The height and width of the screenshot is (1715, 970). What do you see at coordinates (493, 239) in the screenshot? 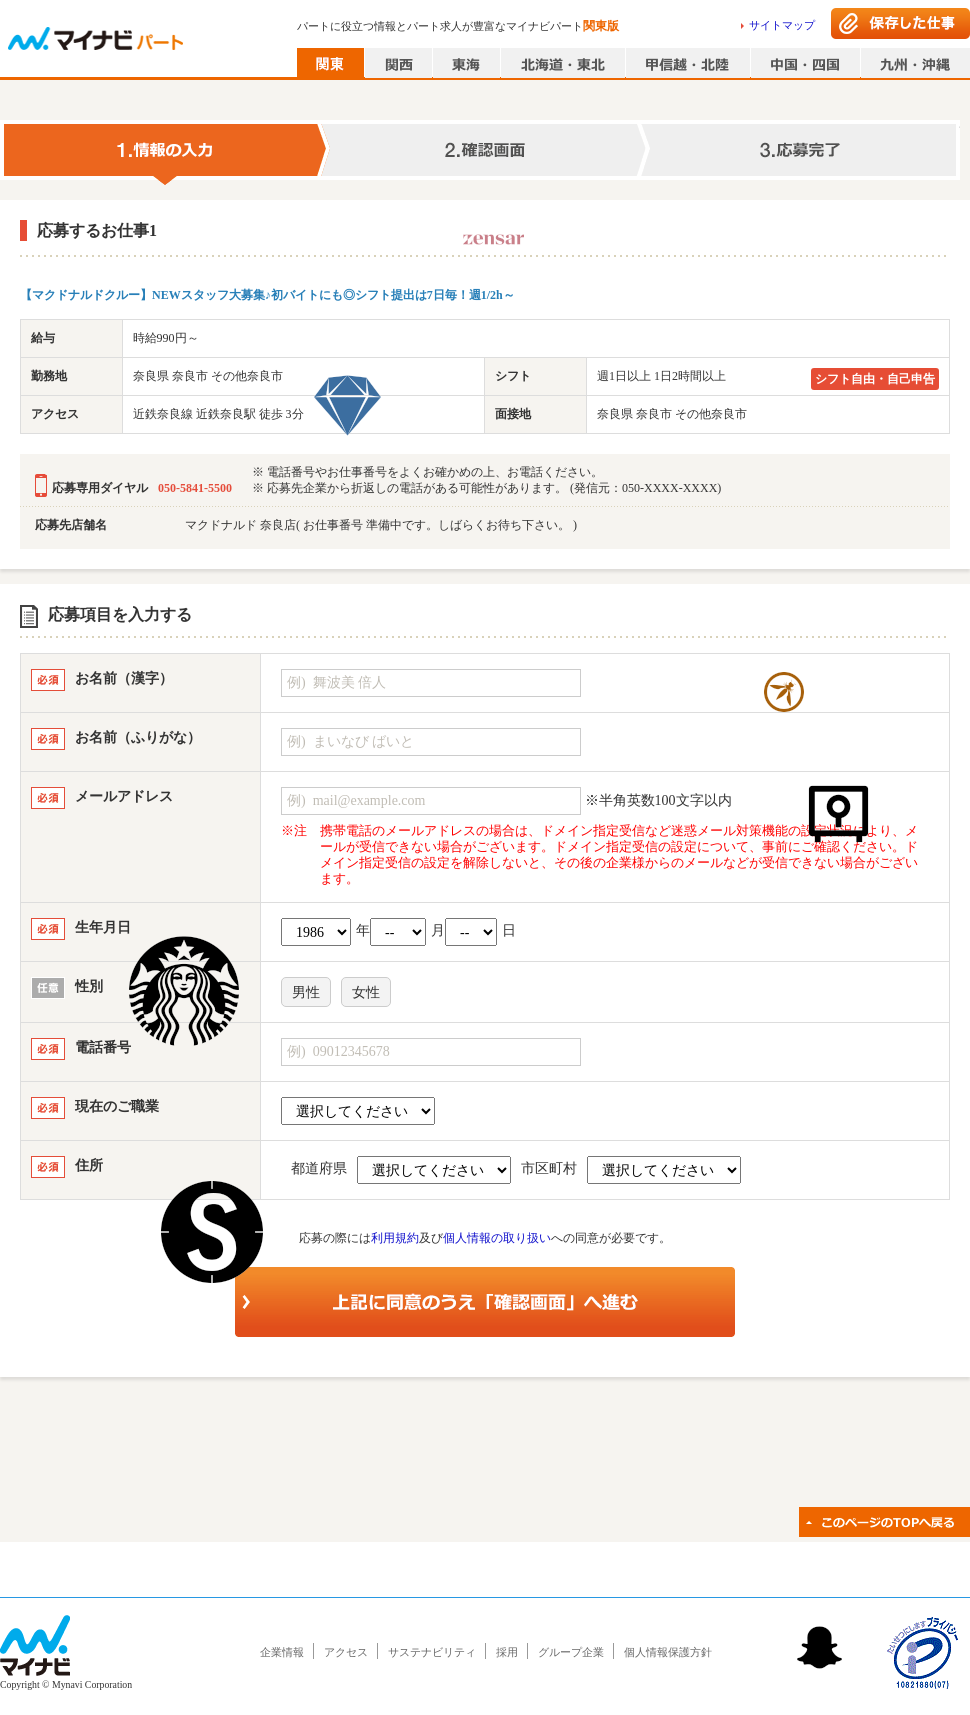
I see `zensar technologies company logo` at bounding box center [493, 239].